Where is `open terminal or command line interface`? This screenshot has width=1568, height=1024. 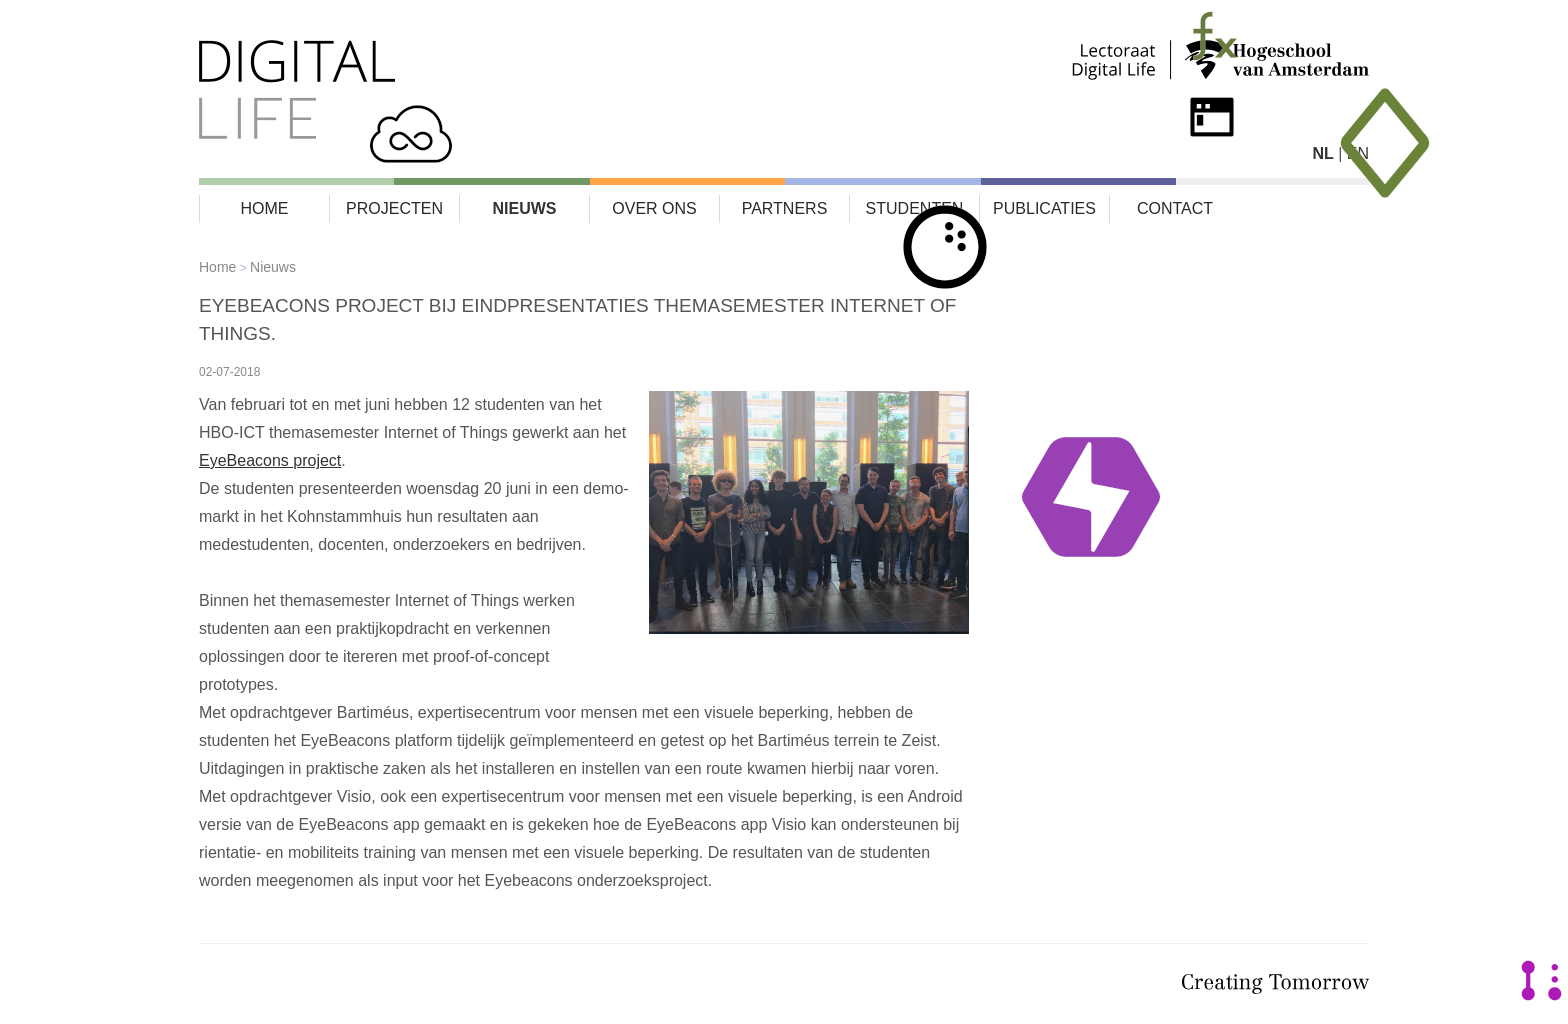 open terminal or command line interface is located at coordinates (1212, 117).